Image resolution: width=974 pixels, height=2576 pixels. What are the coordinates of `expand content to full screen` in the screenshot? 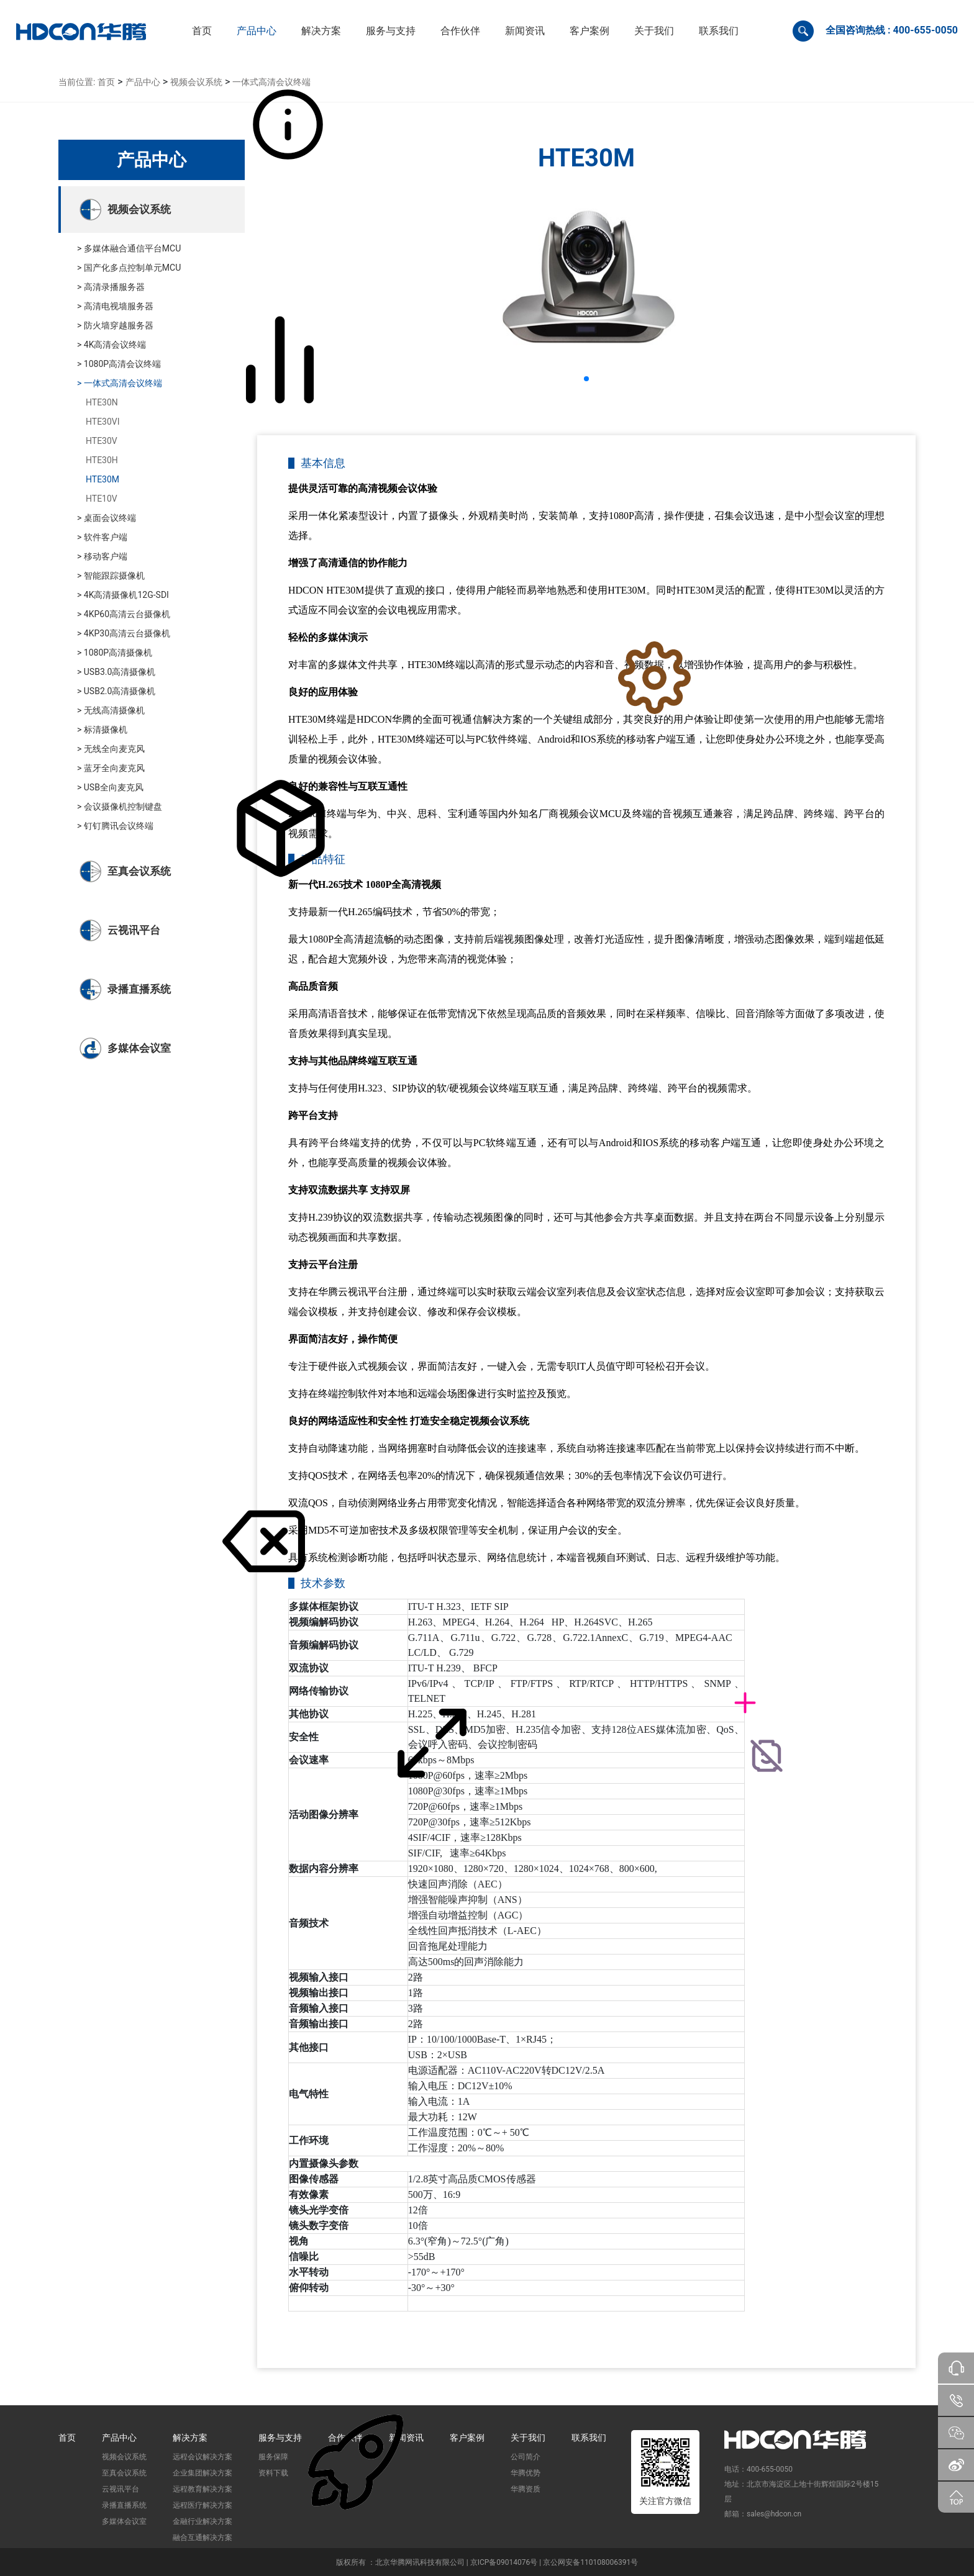 It's located at (432, 1743).